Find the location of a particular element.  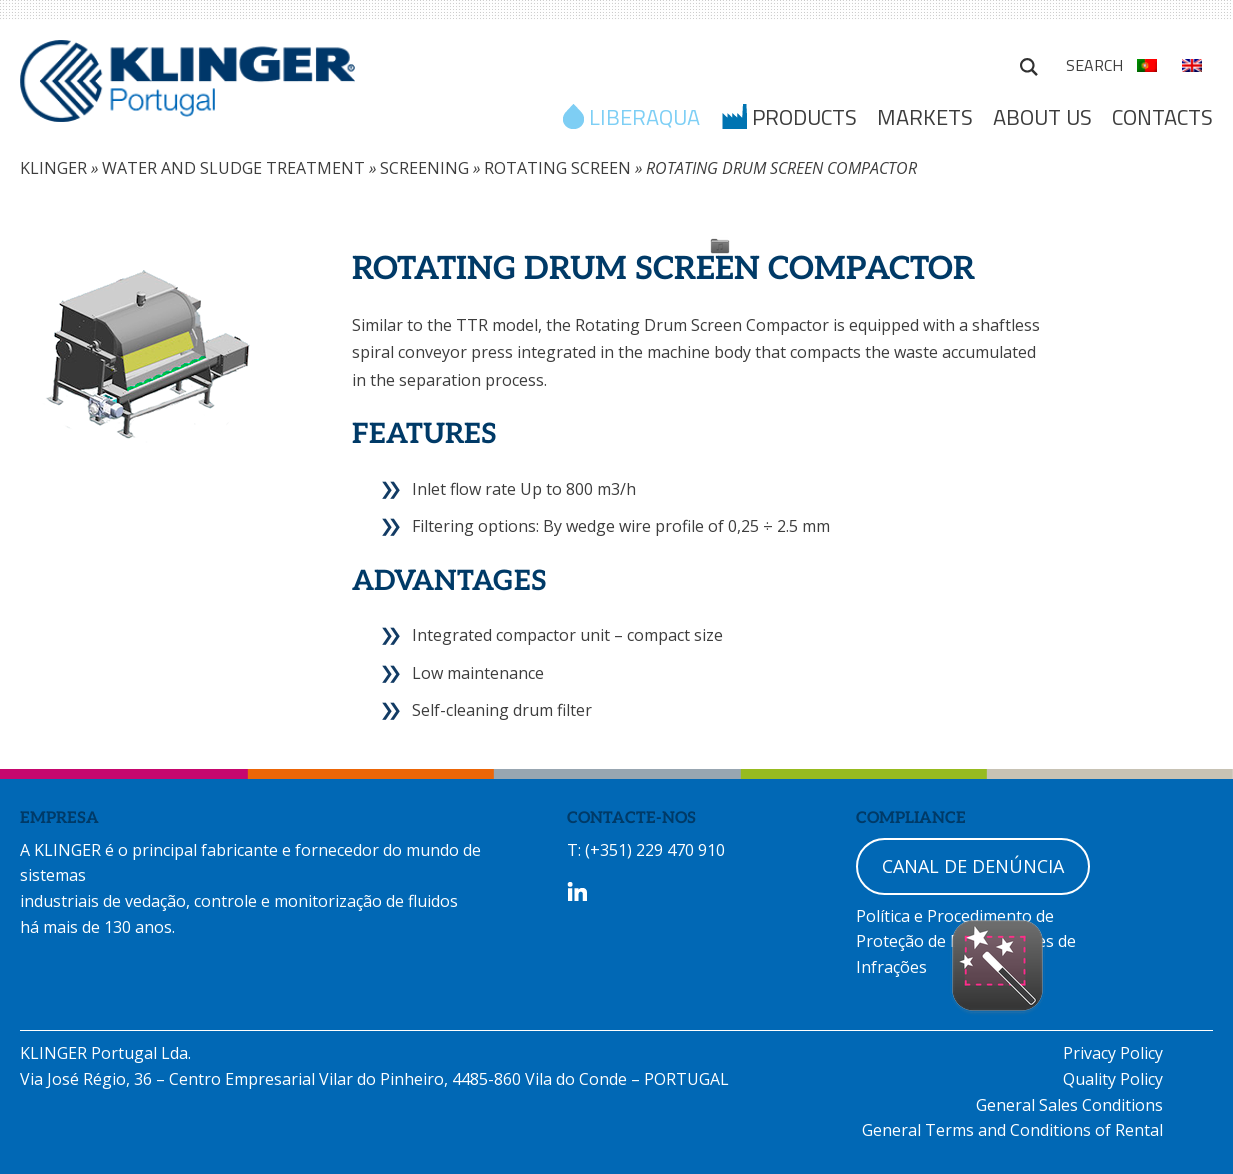

open your music files folder is located at coordinates (720, 246).